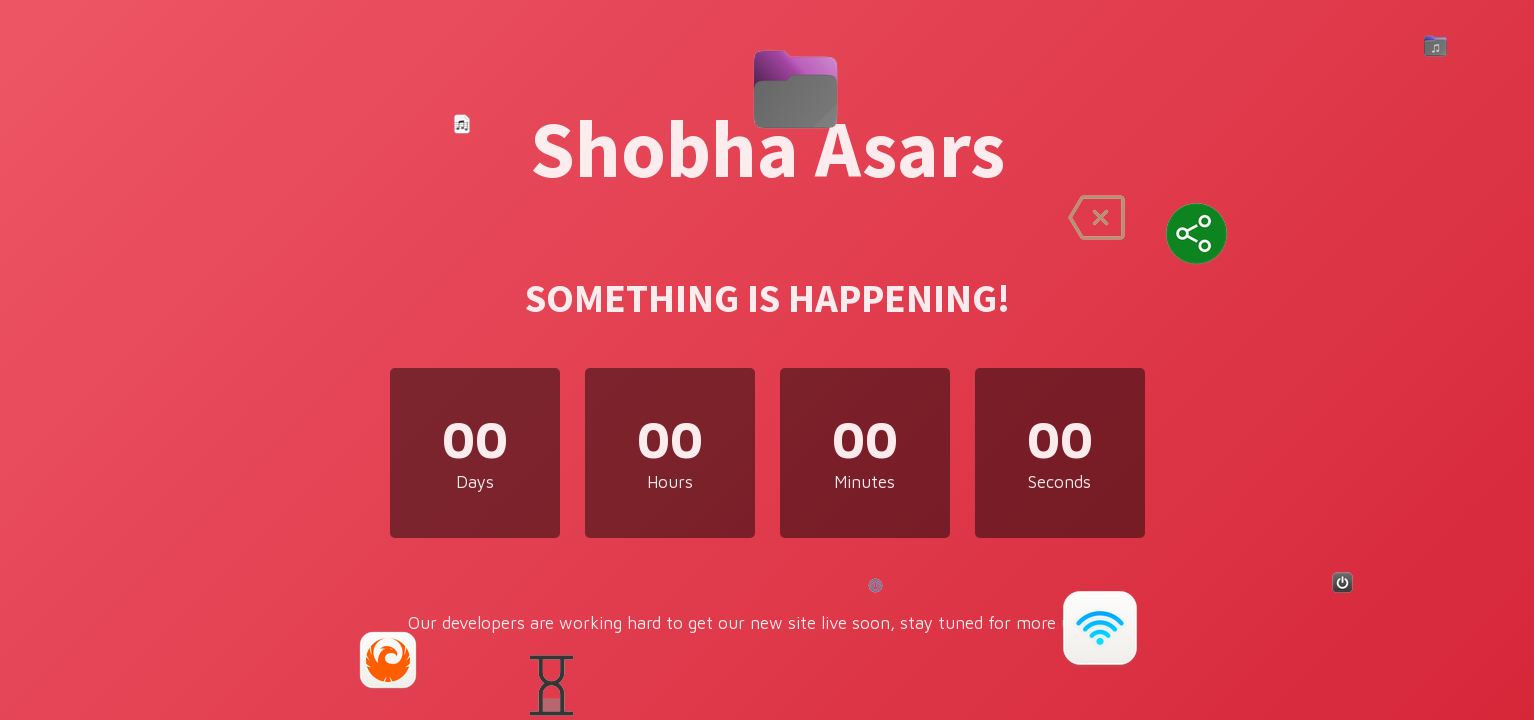 The width and height of the screenshot is (1534, 720). Describe the element at coordinates (1435, 45) in the screenshot. I see `open your music folder` at that location.